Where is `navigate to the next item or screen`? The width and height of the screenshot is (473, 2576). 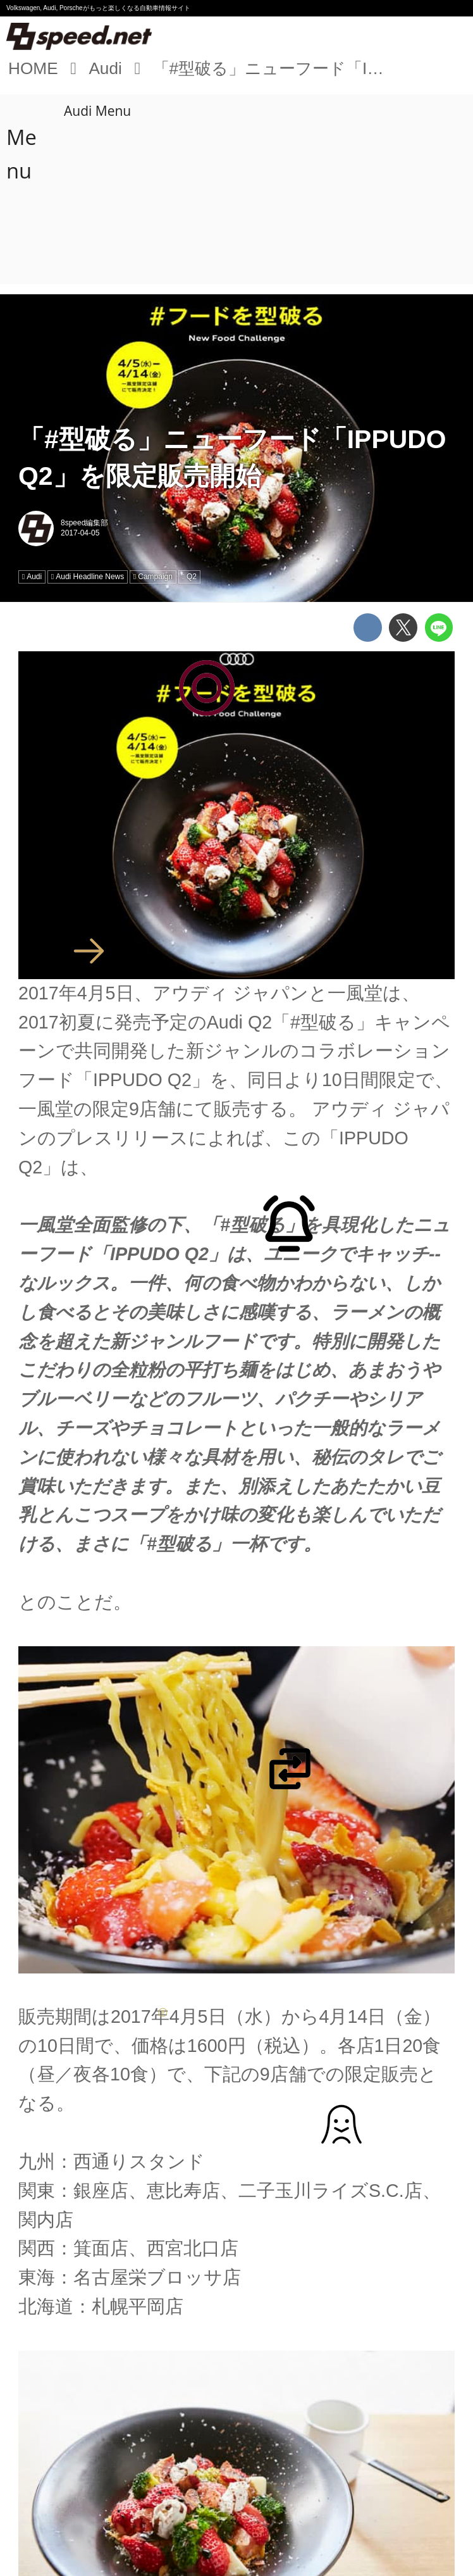 navigate to the next item or screen is located at coordinates (89, 951).